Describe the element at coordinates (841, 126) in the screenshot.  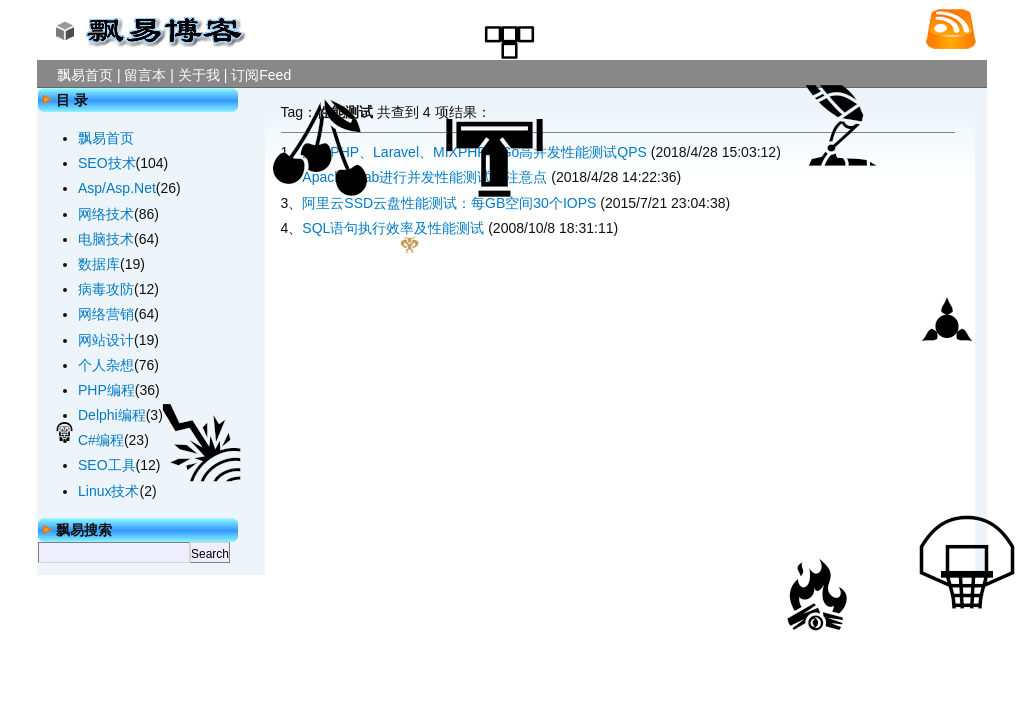
I see `select robotic leg equipment or upgrade` at that location.